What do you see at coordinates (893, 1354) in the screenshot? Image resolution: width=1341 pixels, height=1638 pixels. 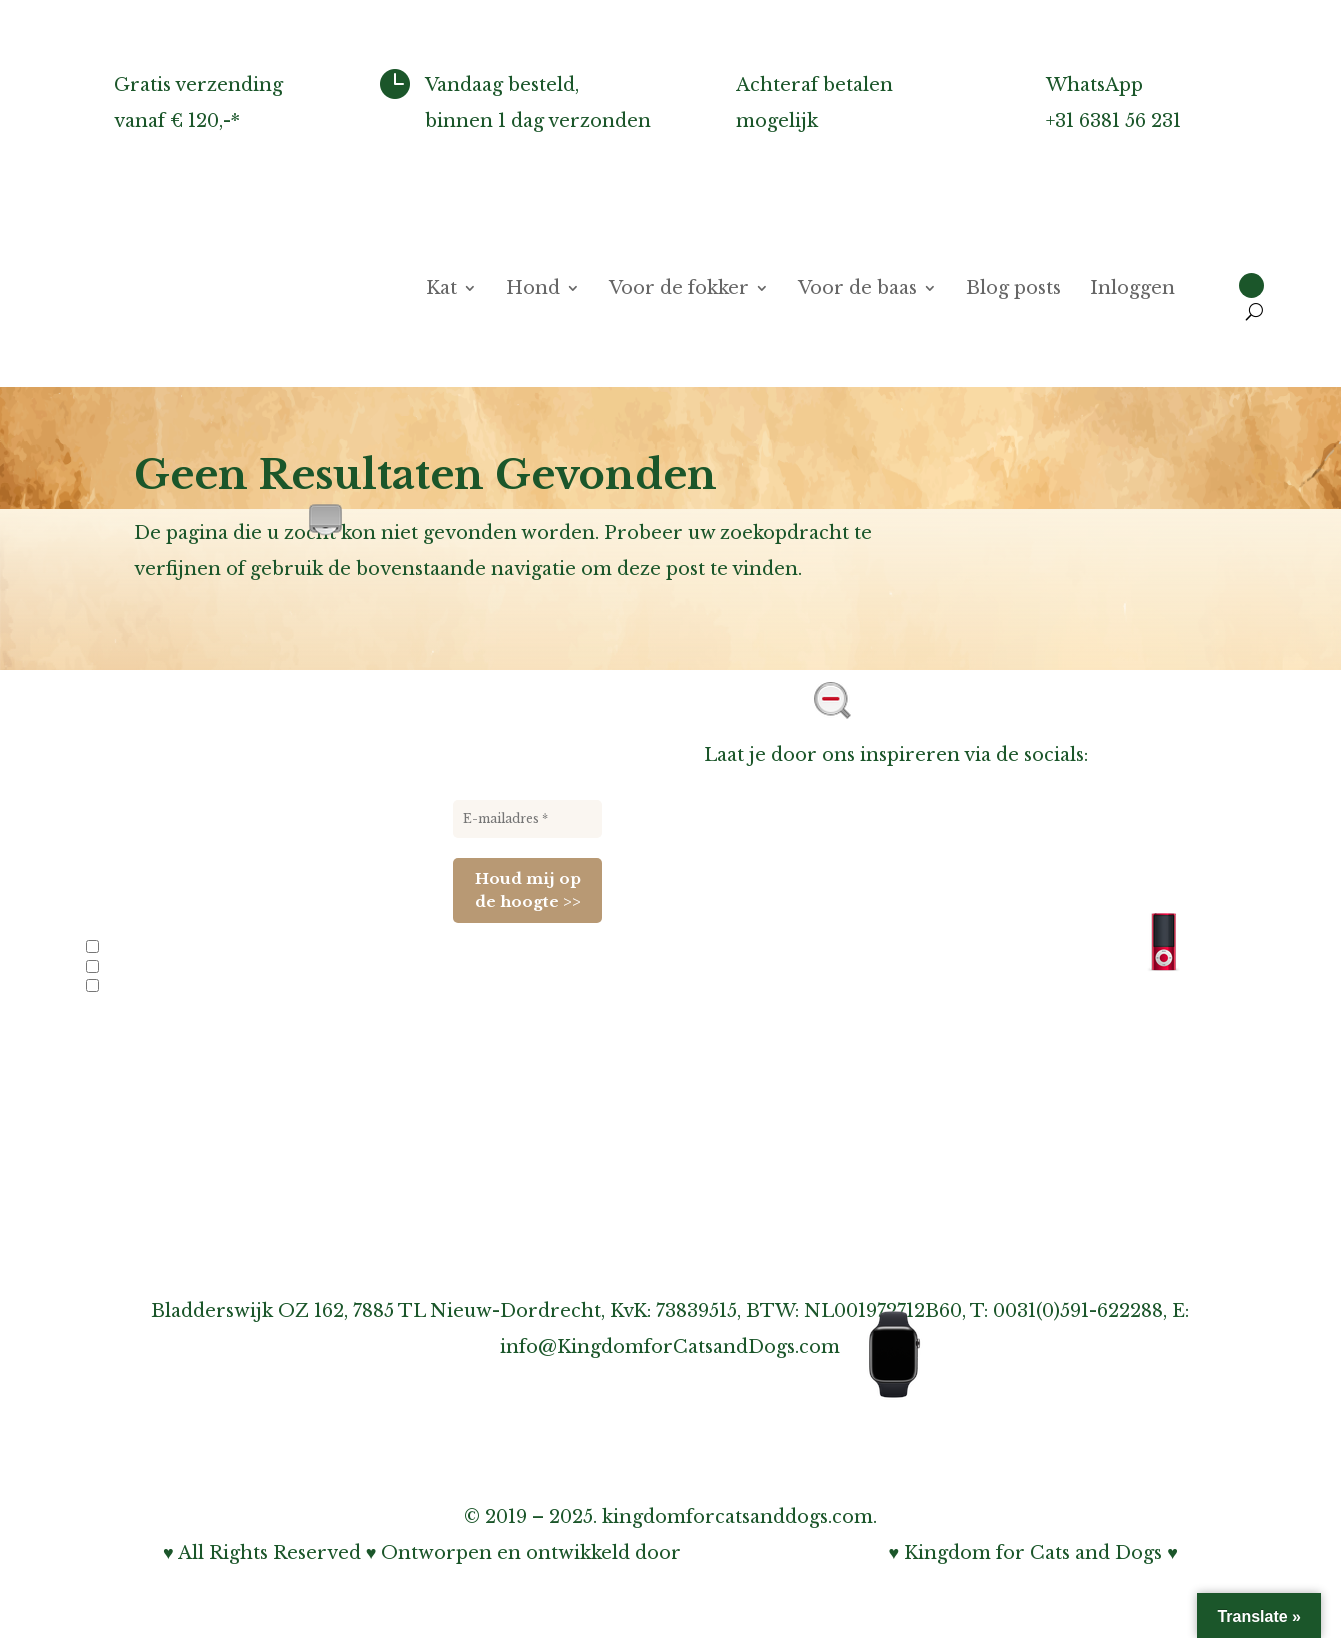 I see `apple watch series 8 device icon` at bounding box center [893, 1354].